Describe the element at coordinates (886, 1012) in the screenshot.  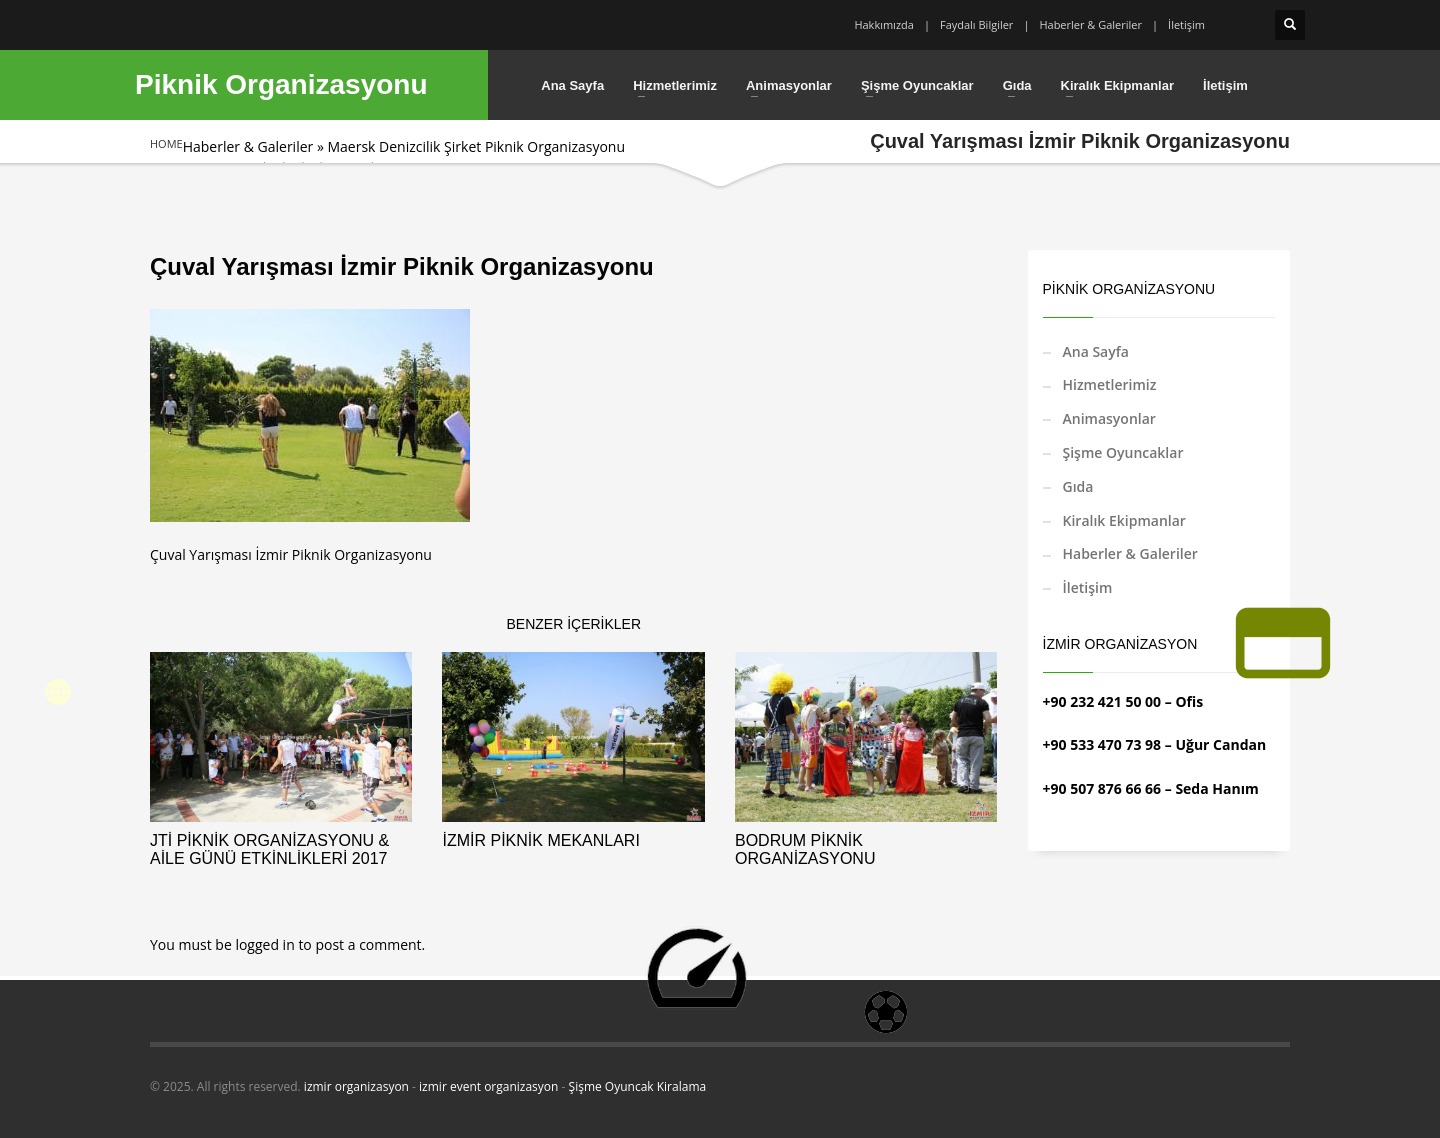
I see `view football or soccer content` at that location.